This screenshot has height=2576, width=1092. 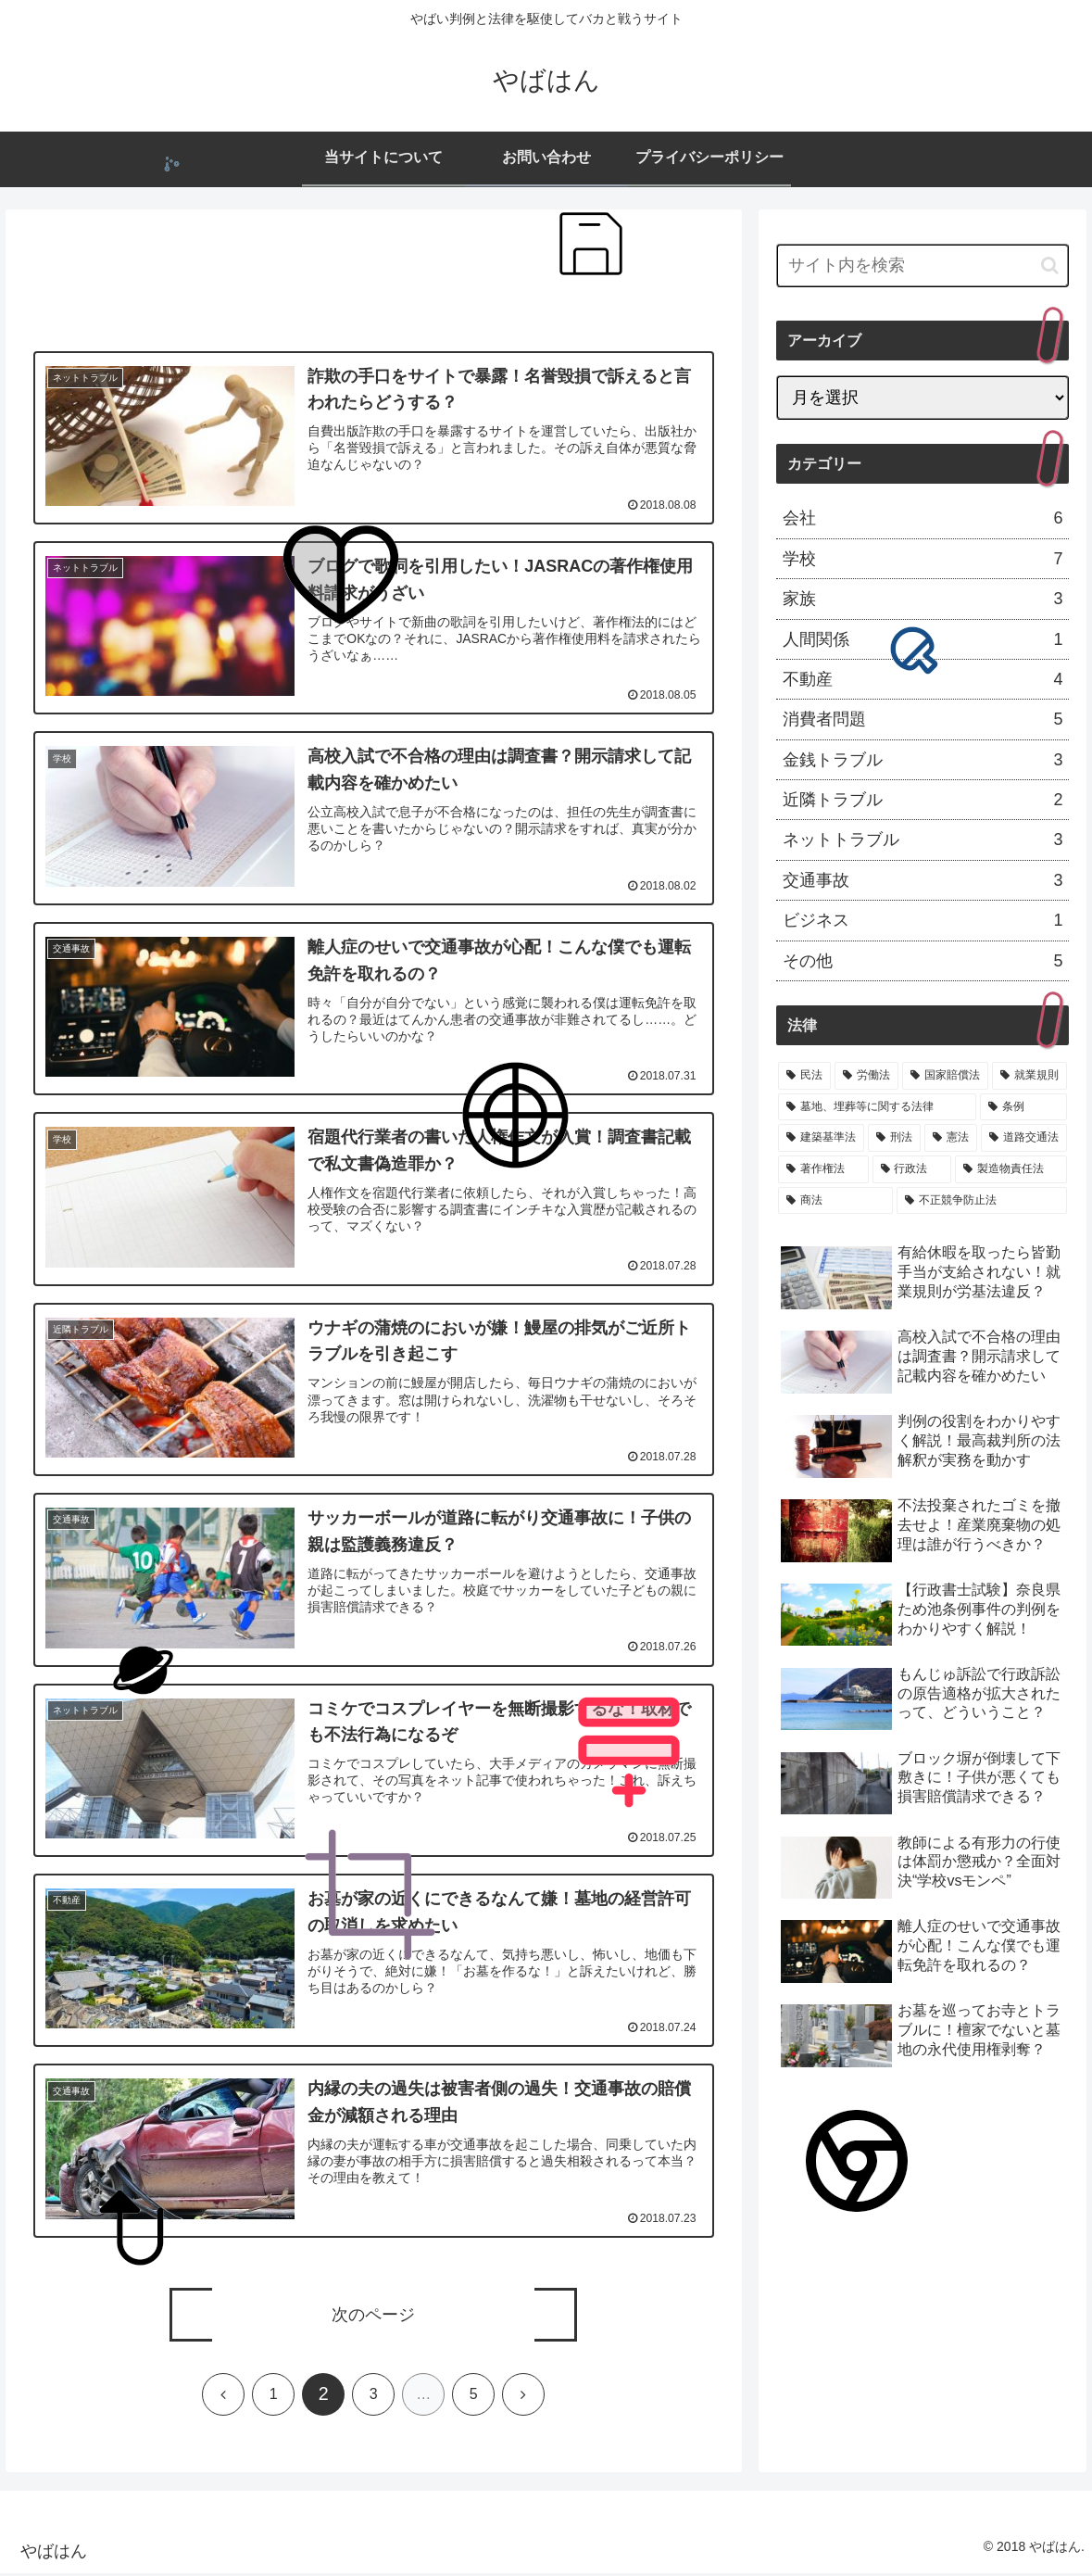 What do you see at coordinates (629, 1744) in the screenshot?
I see `add a new row below` at bounding box center [629, 1744].